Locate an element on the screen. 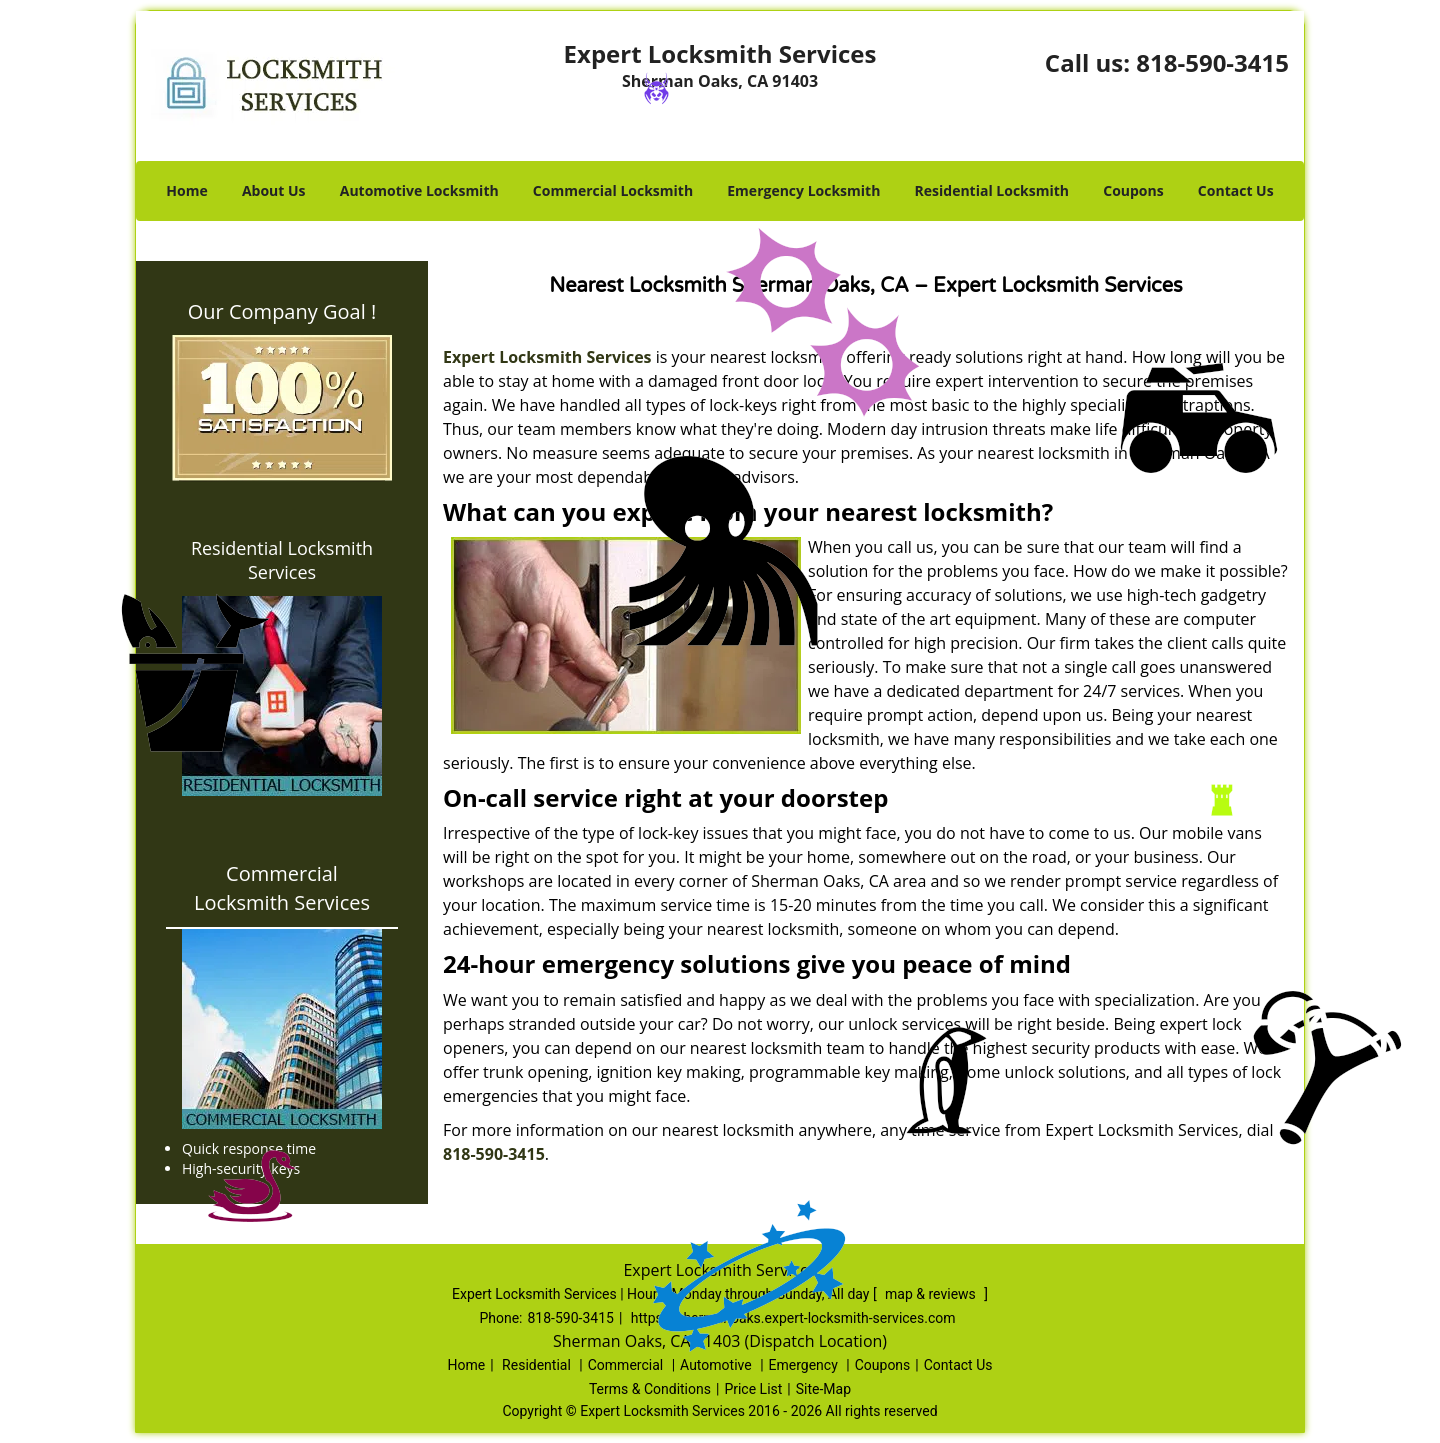  view castle or fortress location is located at coordinates (1222, 800).